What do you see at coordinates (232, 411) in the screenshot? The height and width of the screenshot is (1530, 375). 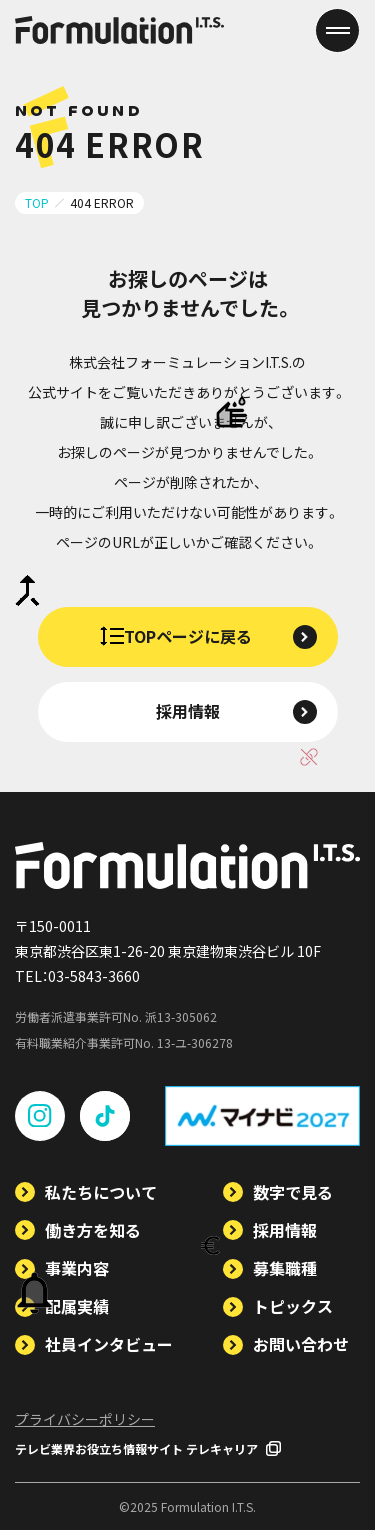 I see `indicates a handwashing station or restroom nearby` at bounding box center [232, 411].